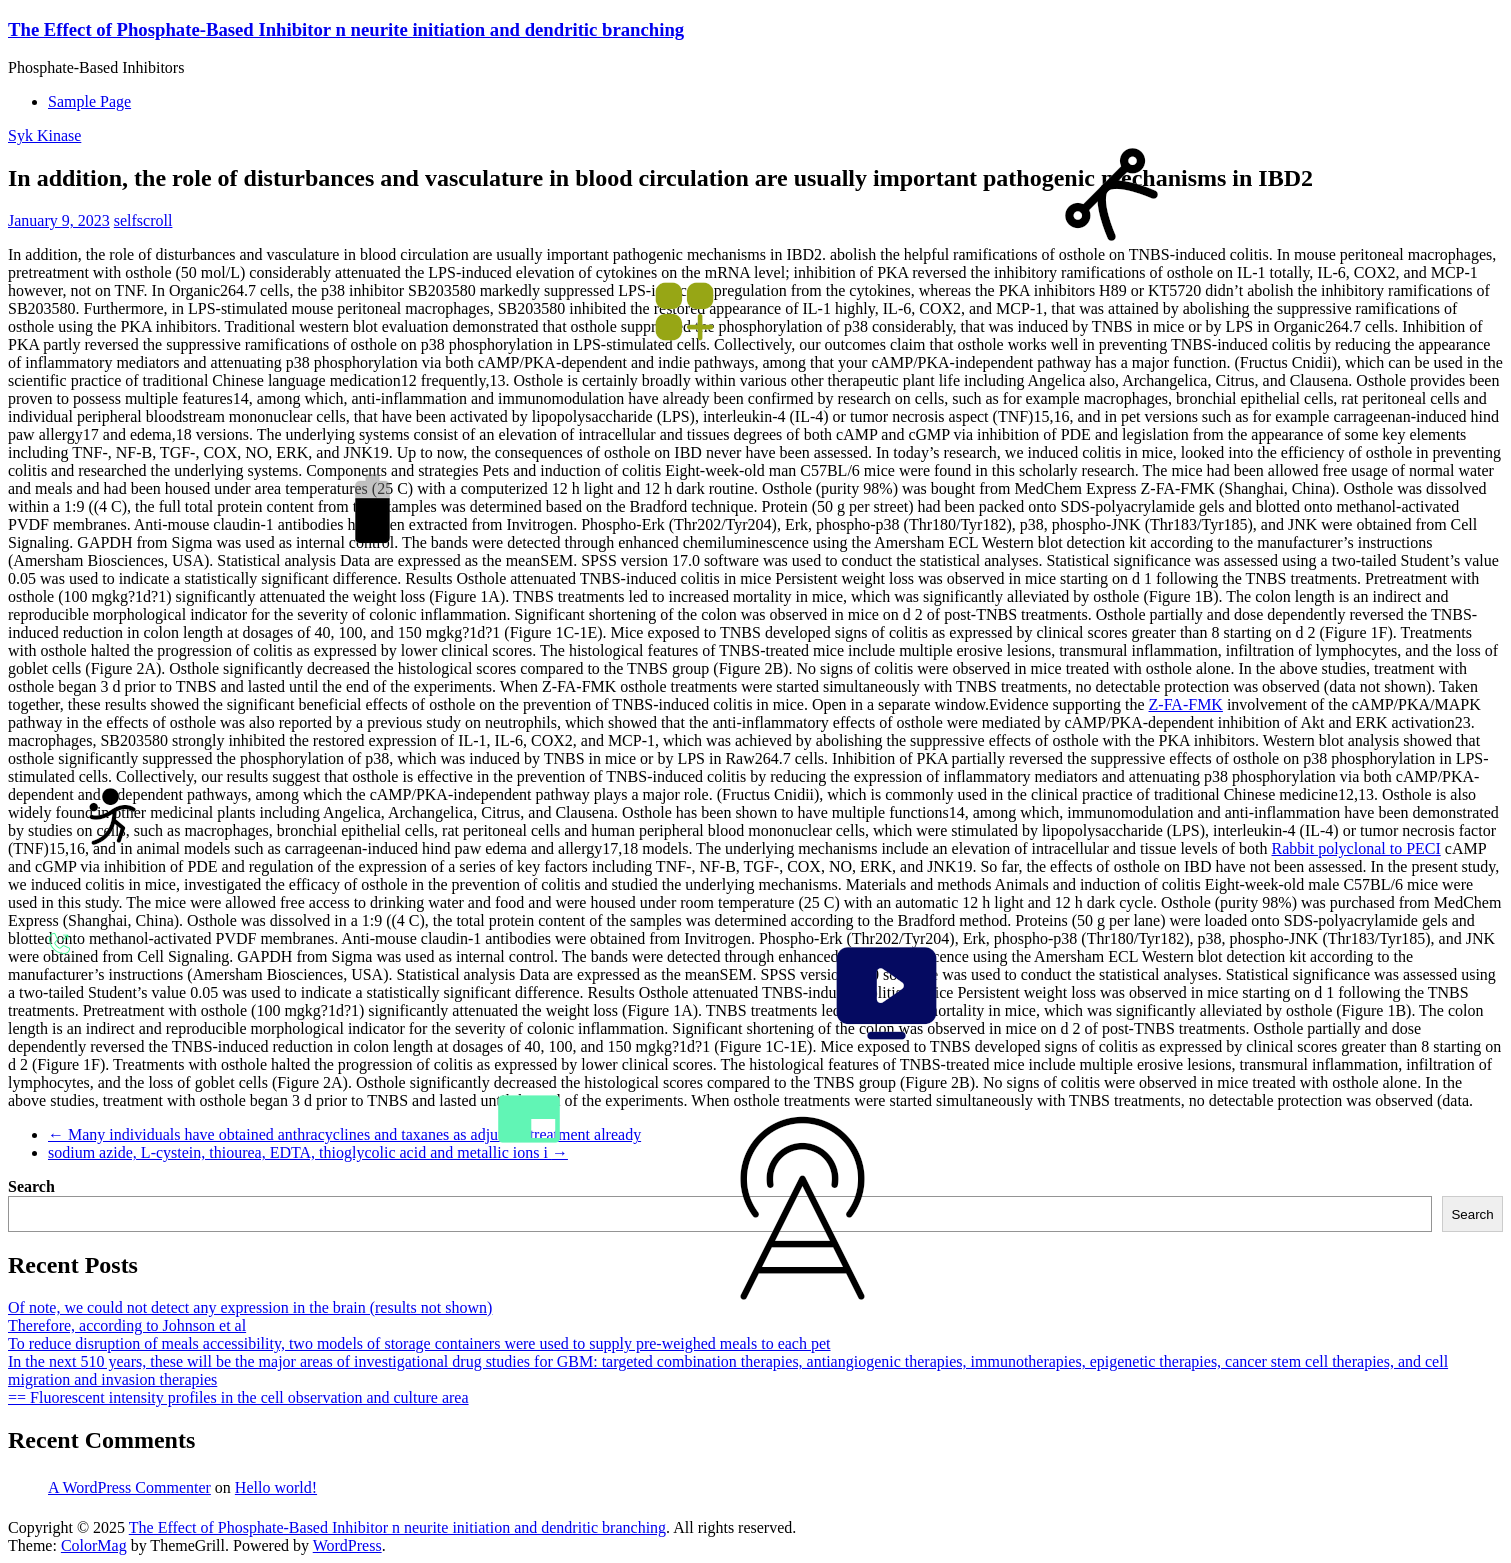 The height and width of the screenshot is (1563, 1511). I want to click on indicates battery level at approximately 80%, so click(372, 508).